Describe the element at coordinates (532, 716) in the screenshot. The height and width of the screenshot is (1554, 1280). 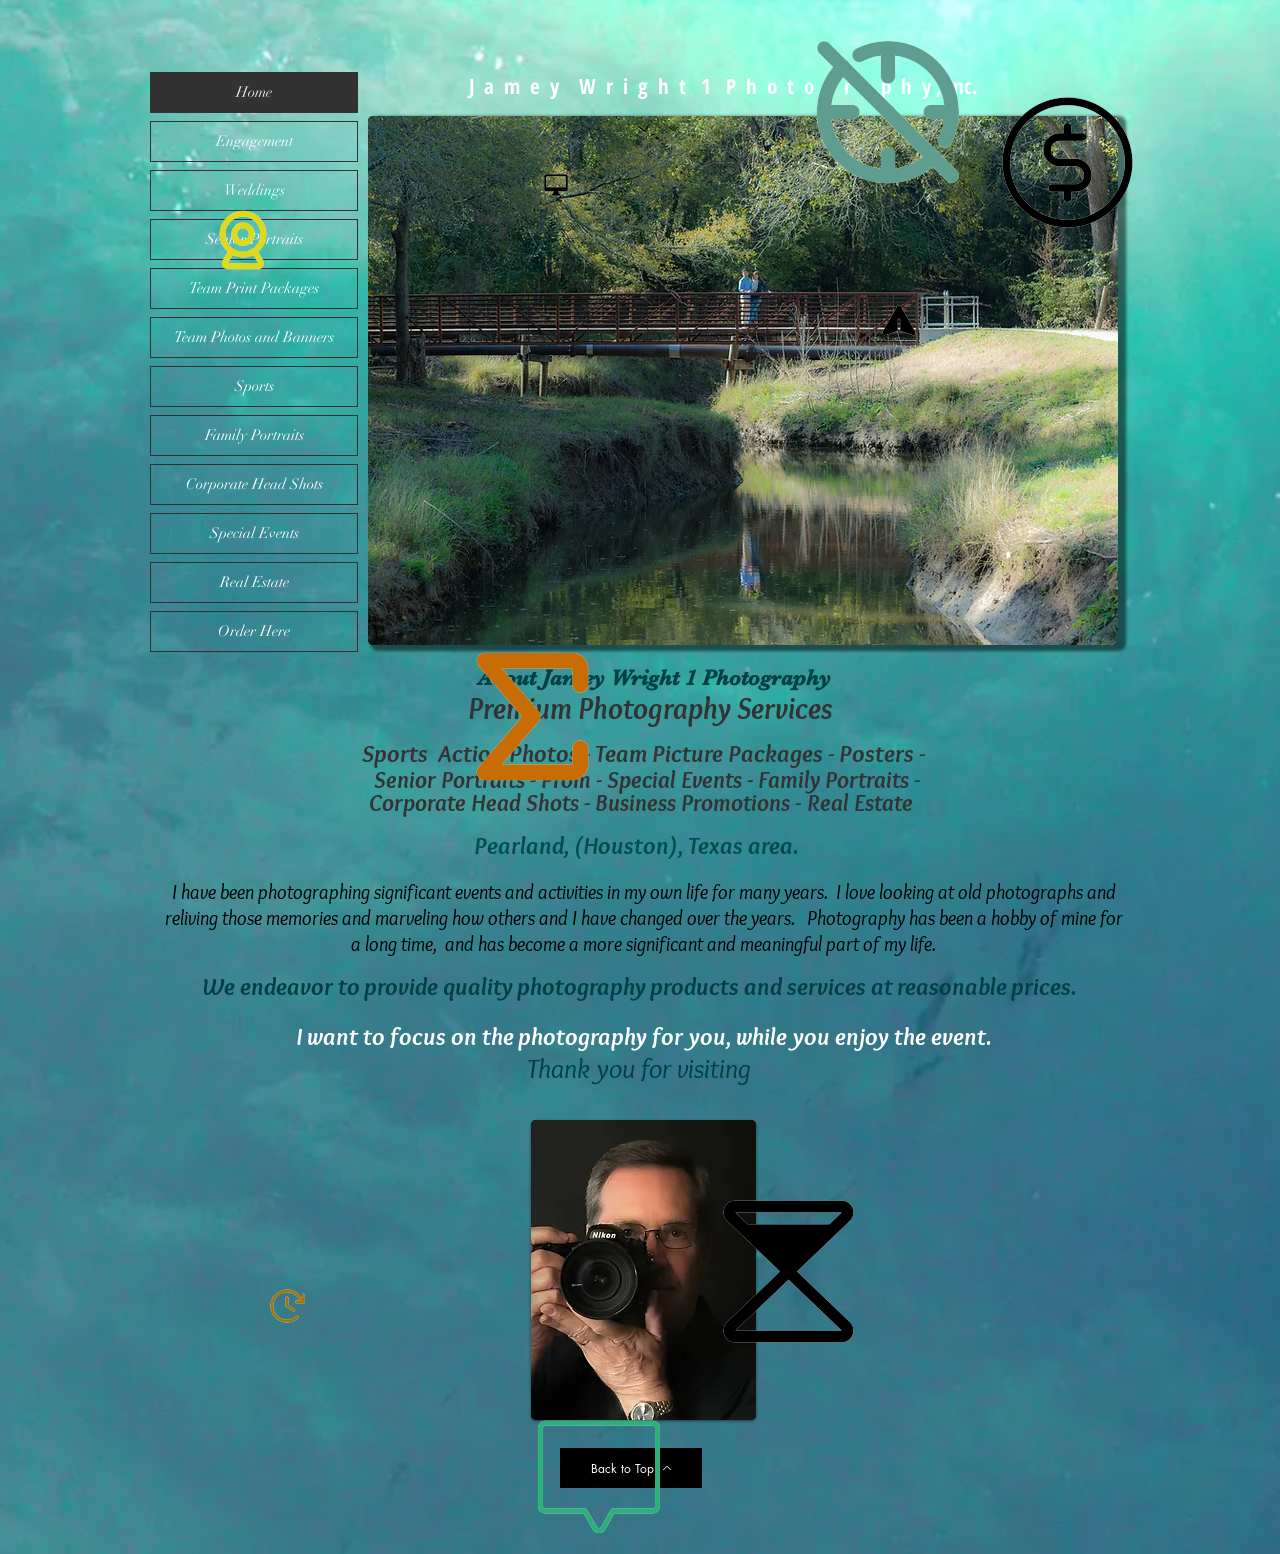
I see `calculate the sum of selected values` at that location.